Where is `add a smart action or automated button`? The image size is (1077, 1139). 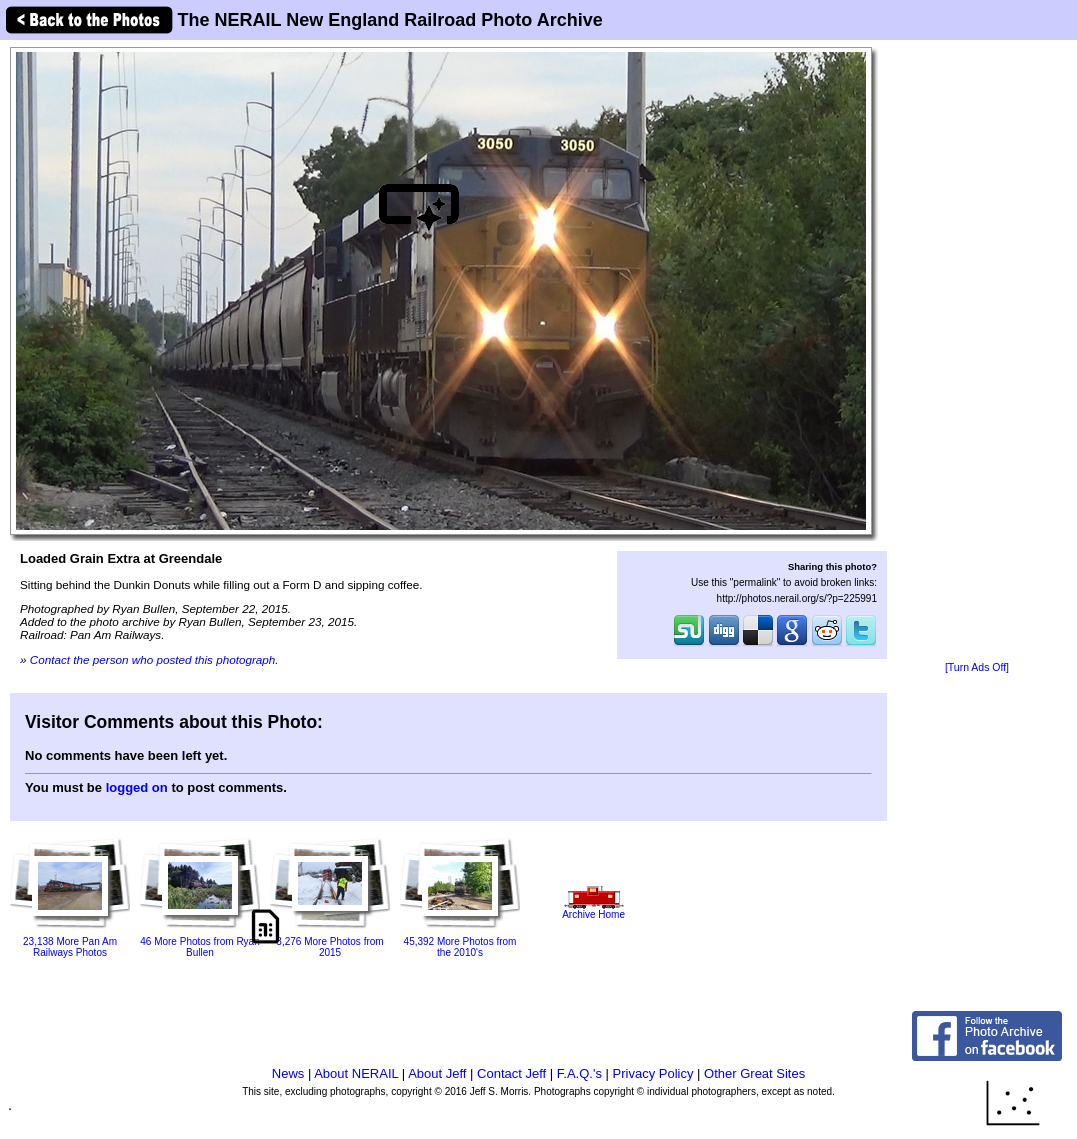 add a smart action or automated button is located at coordinates (419, 204).